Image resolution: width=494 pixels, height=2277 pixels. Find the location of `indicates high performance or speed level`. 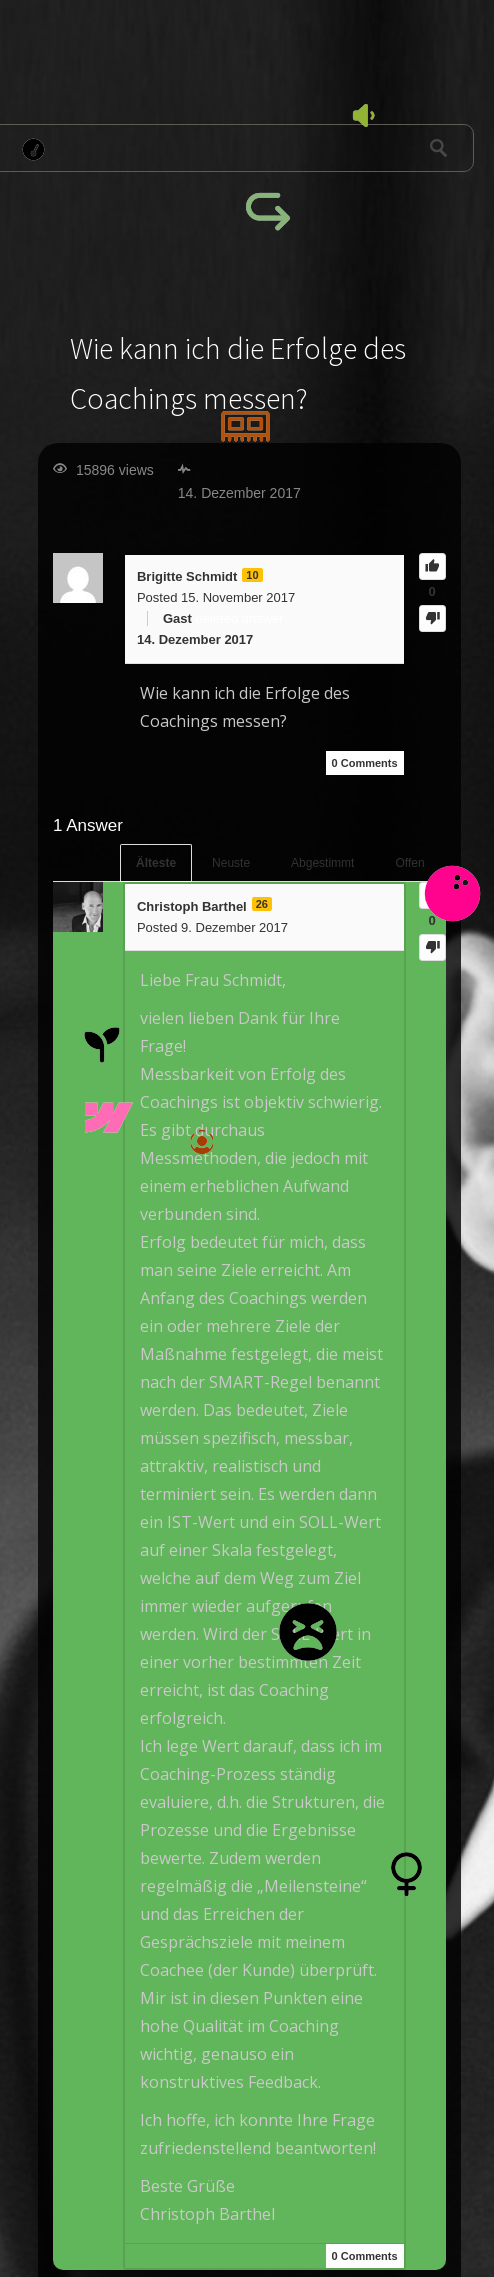

indicates high performance or speed level is located at coordinates (33, 149).